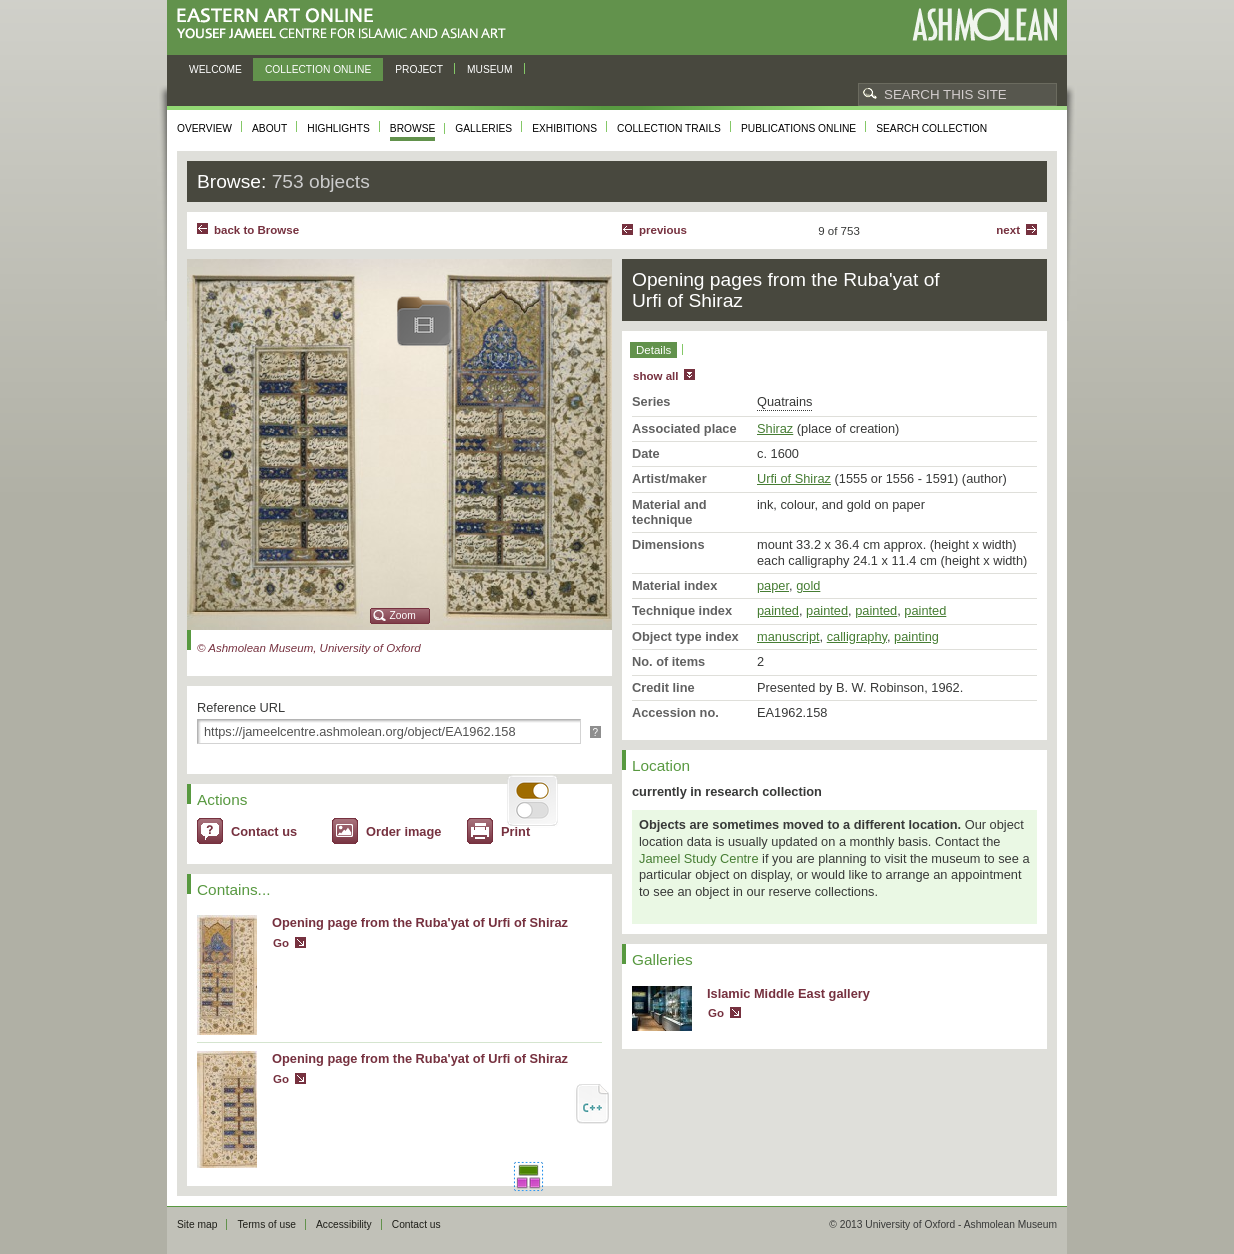 Image resolution: width=1234 pixels, height=1254 pixels. Describe the element at coordinates (424, 321) in the screenshot. I see `open your videos folder` at that location.